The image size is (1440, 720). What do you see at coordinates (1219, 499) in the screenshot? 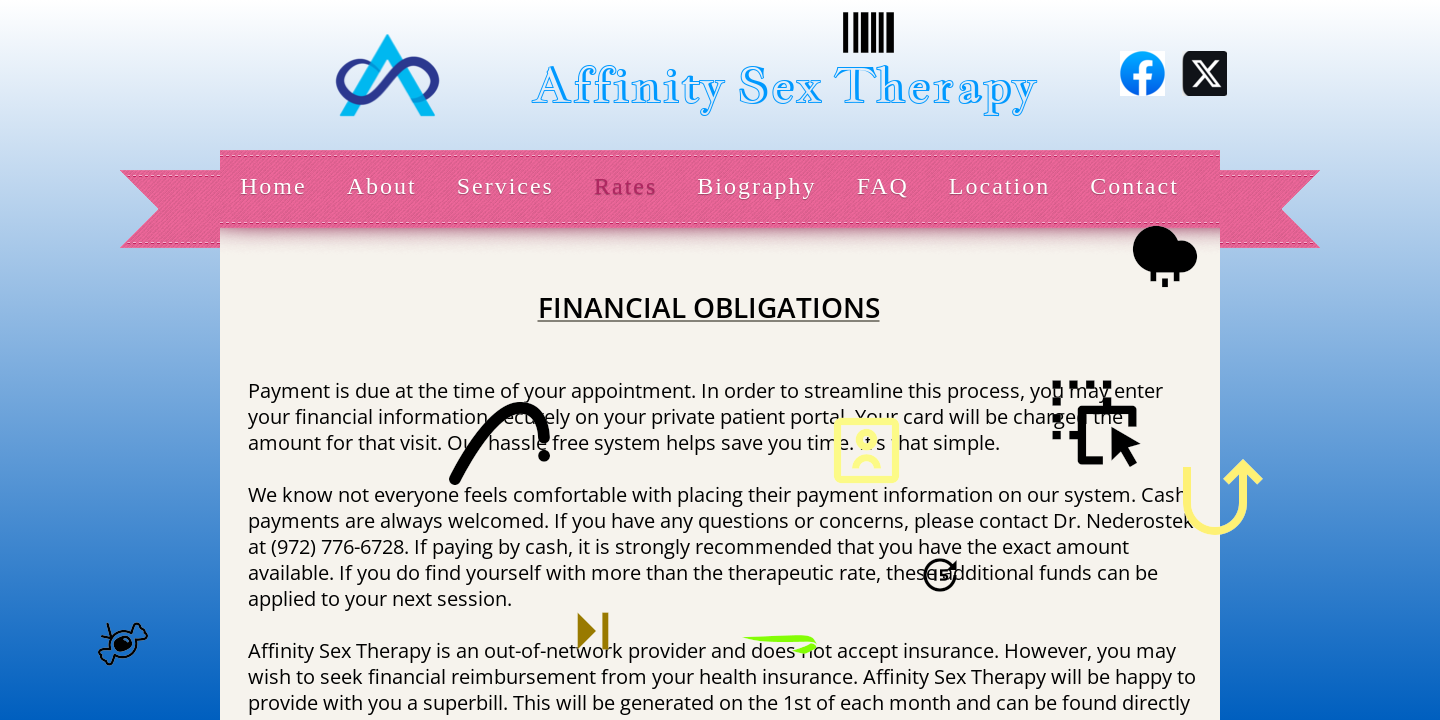
I see `redo or repeat last action` at bounding box center [1219, 499].